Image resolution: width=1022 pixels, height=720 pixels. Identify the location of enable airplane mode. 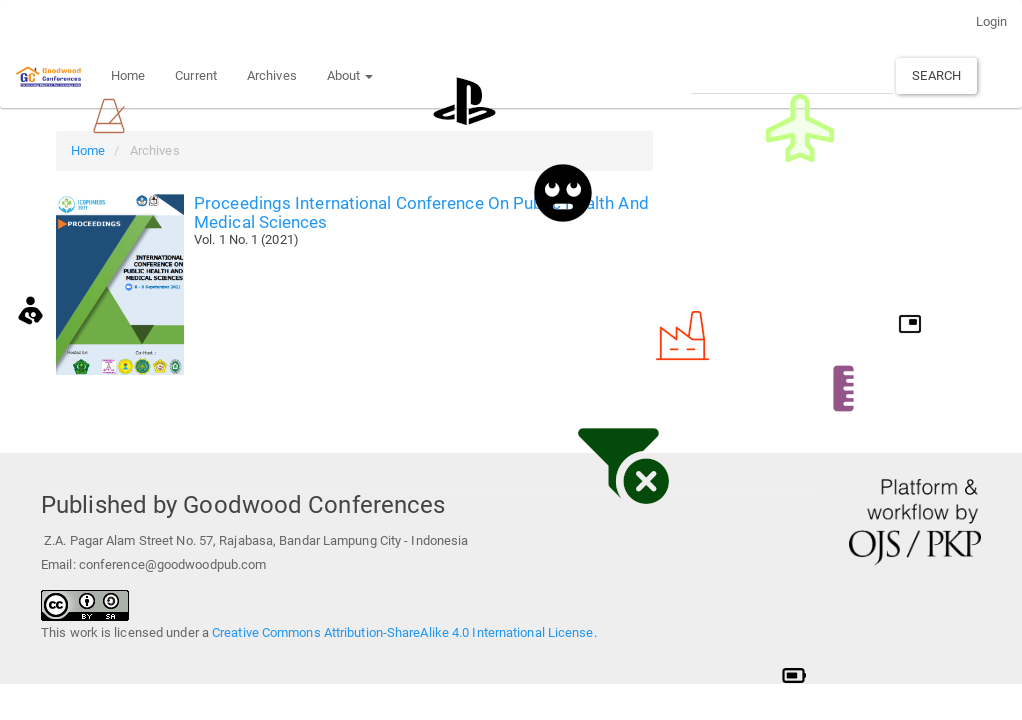
(800, 128).